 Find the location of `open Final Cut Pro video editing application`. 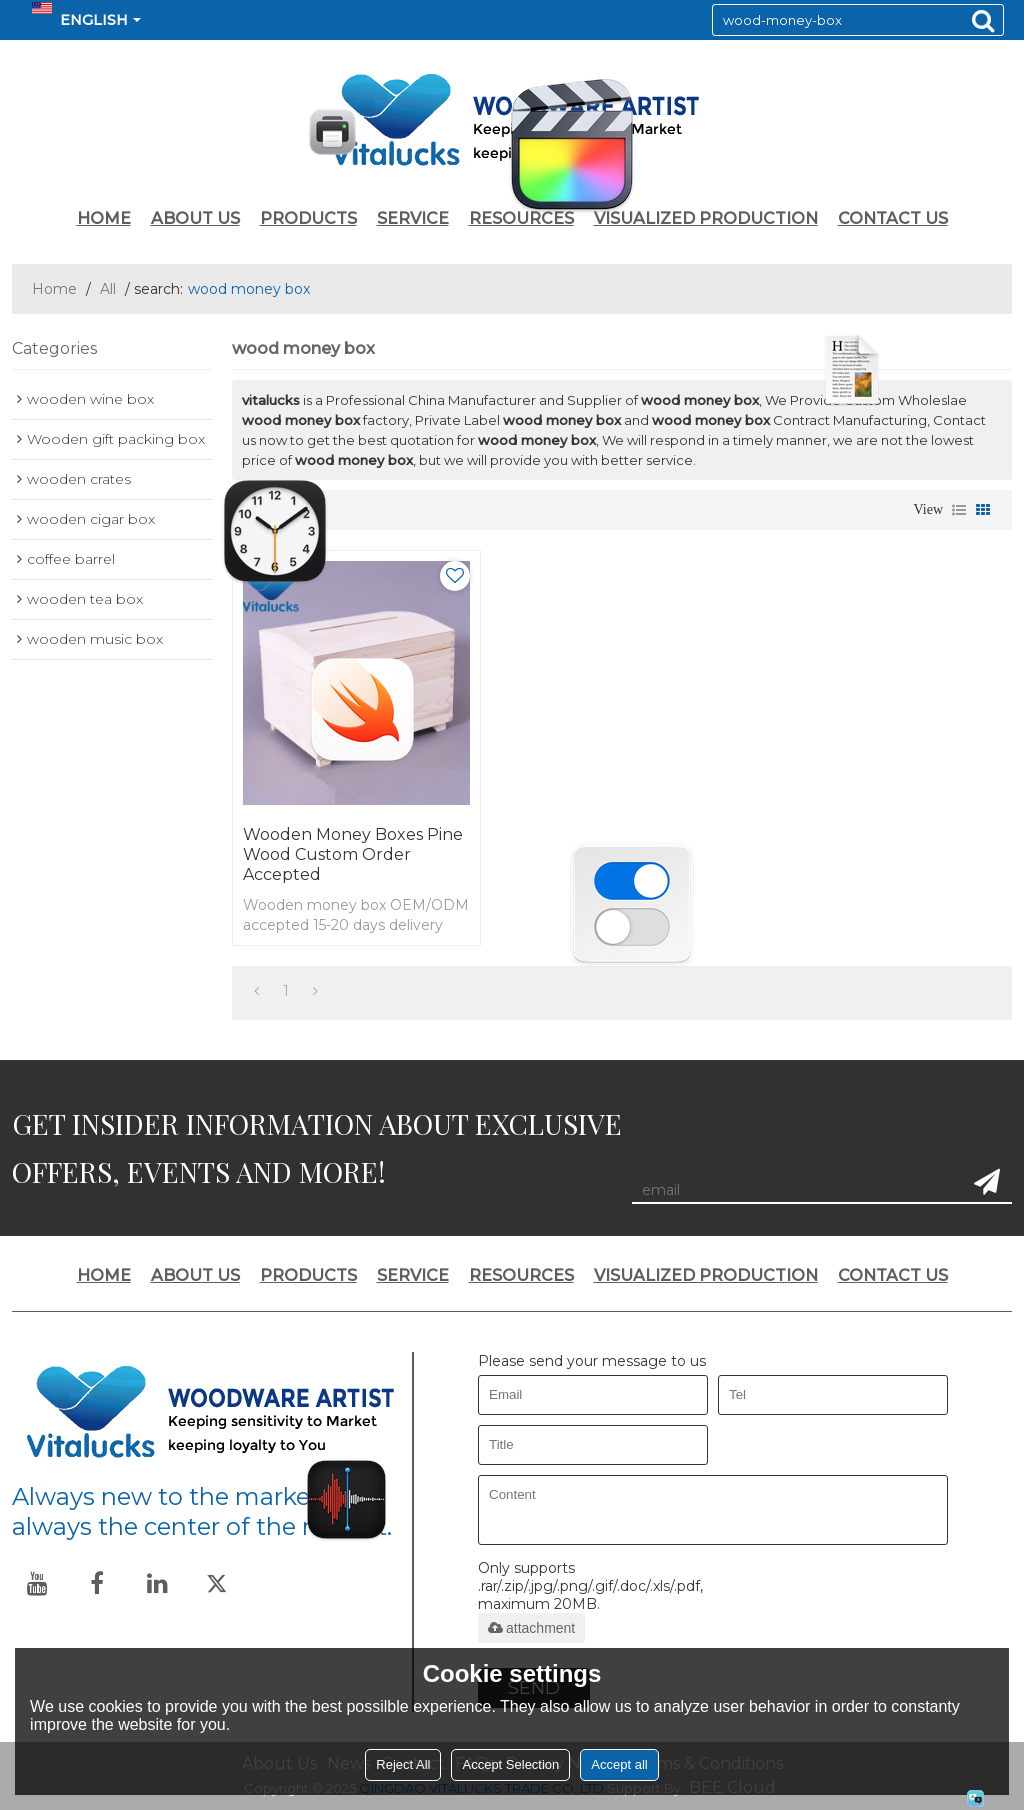

open Final Cut Pro video editing application is located at coordinates (572, 149).